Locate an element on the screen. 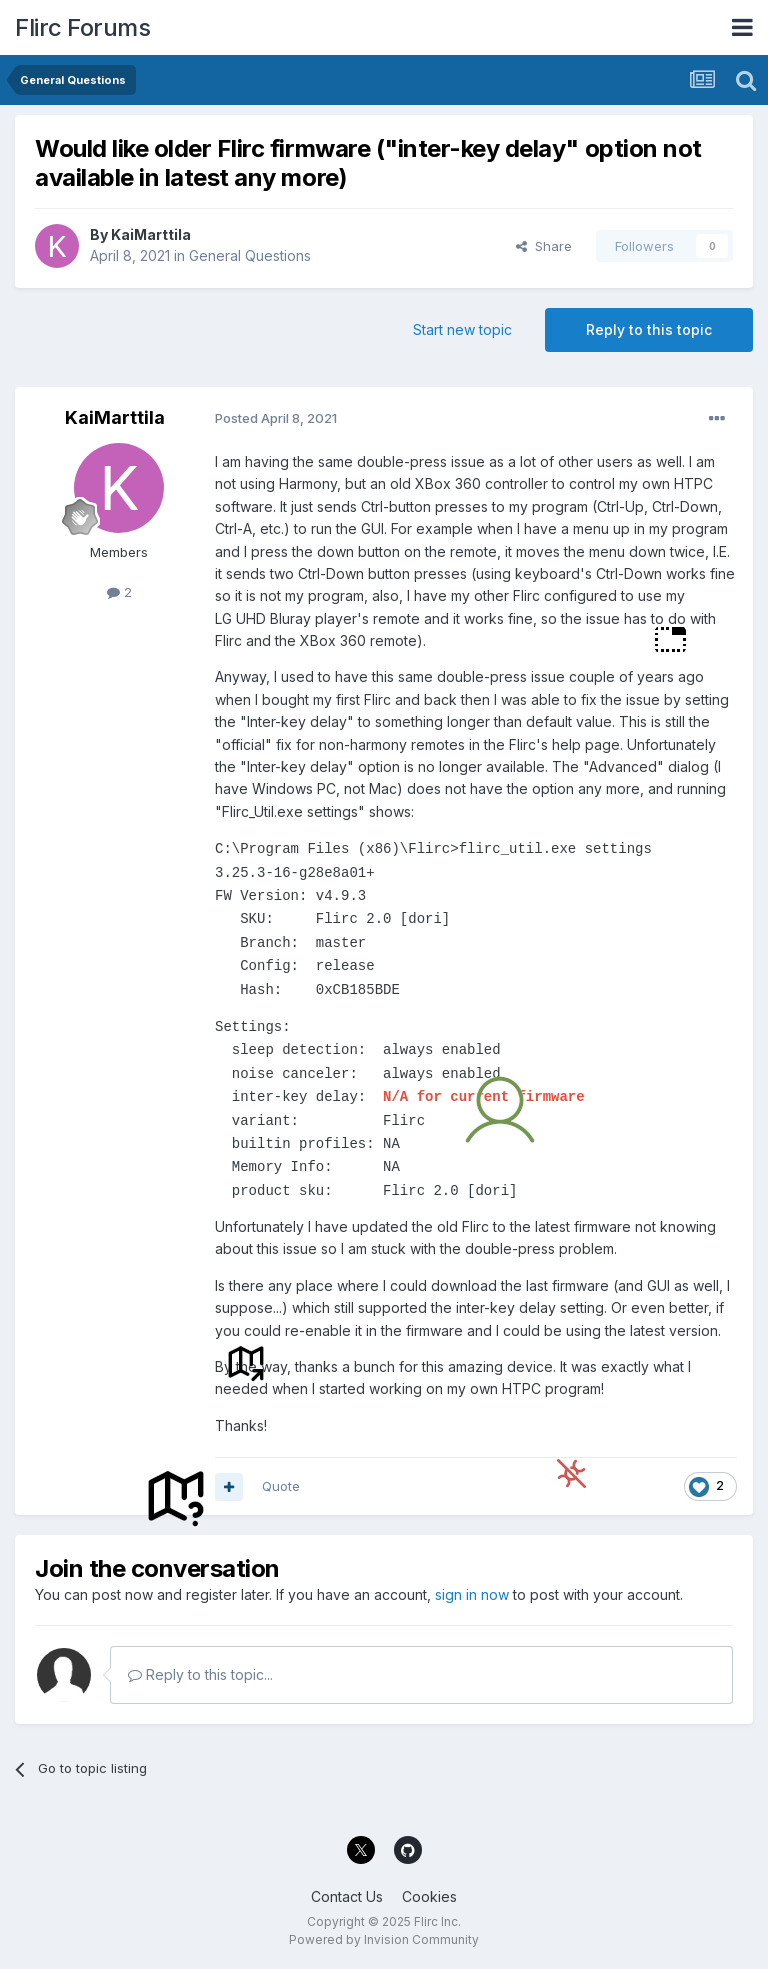 This screenshot has height=1969, width=768. share your current location is located at coordinates (246, 1362).